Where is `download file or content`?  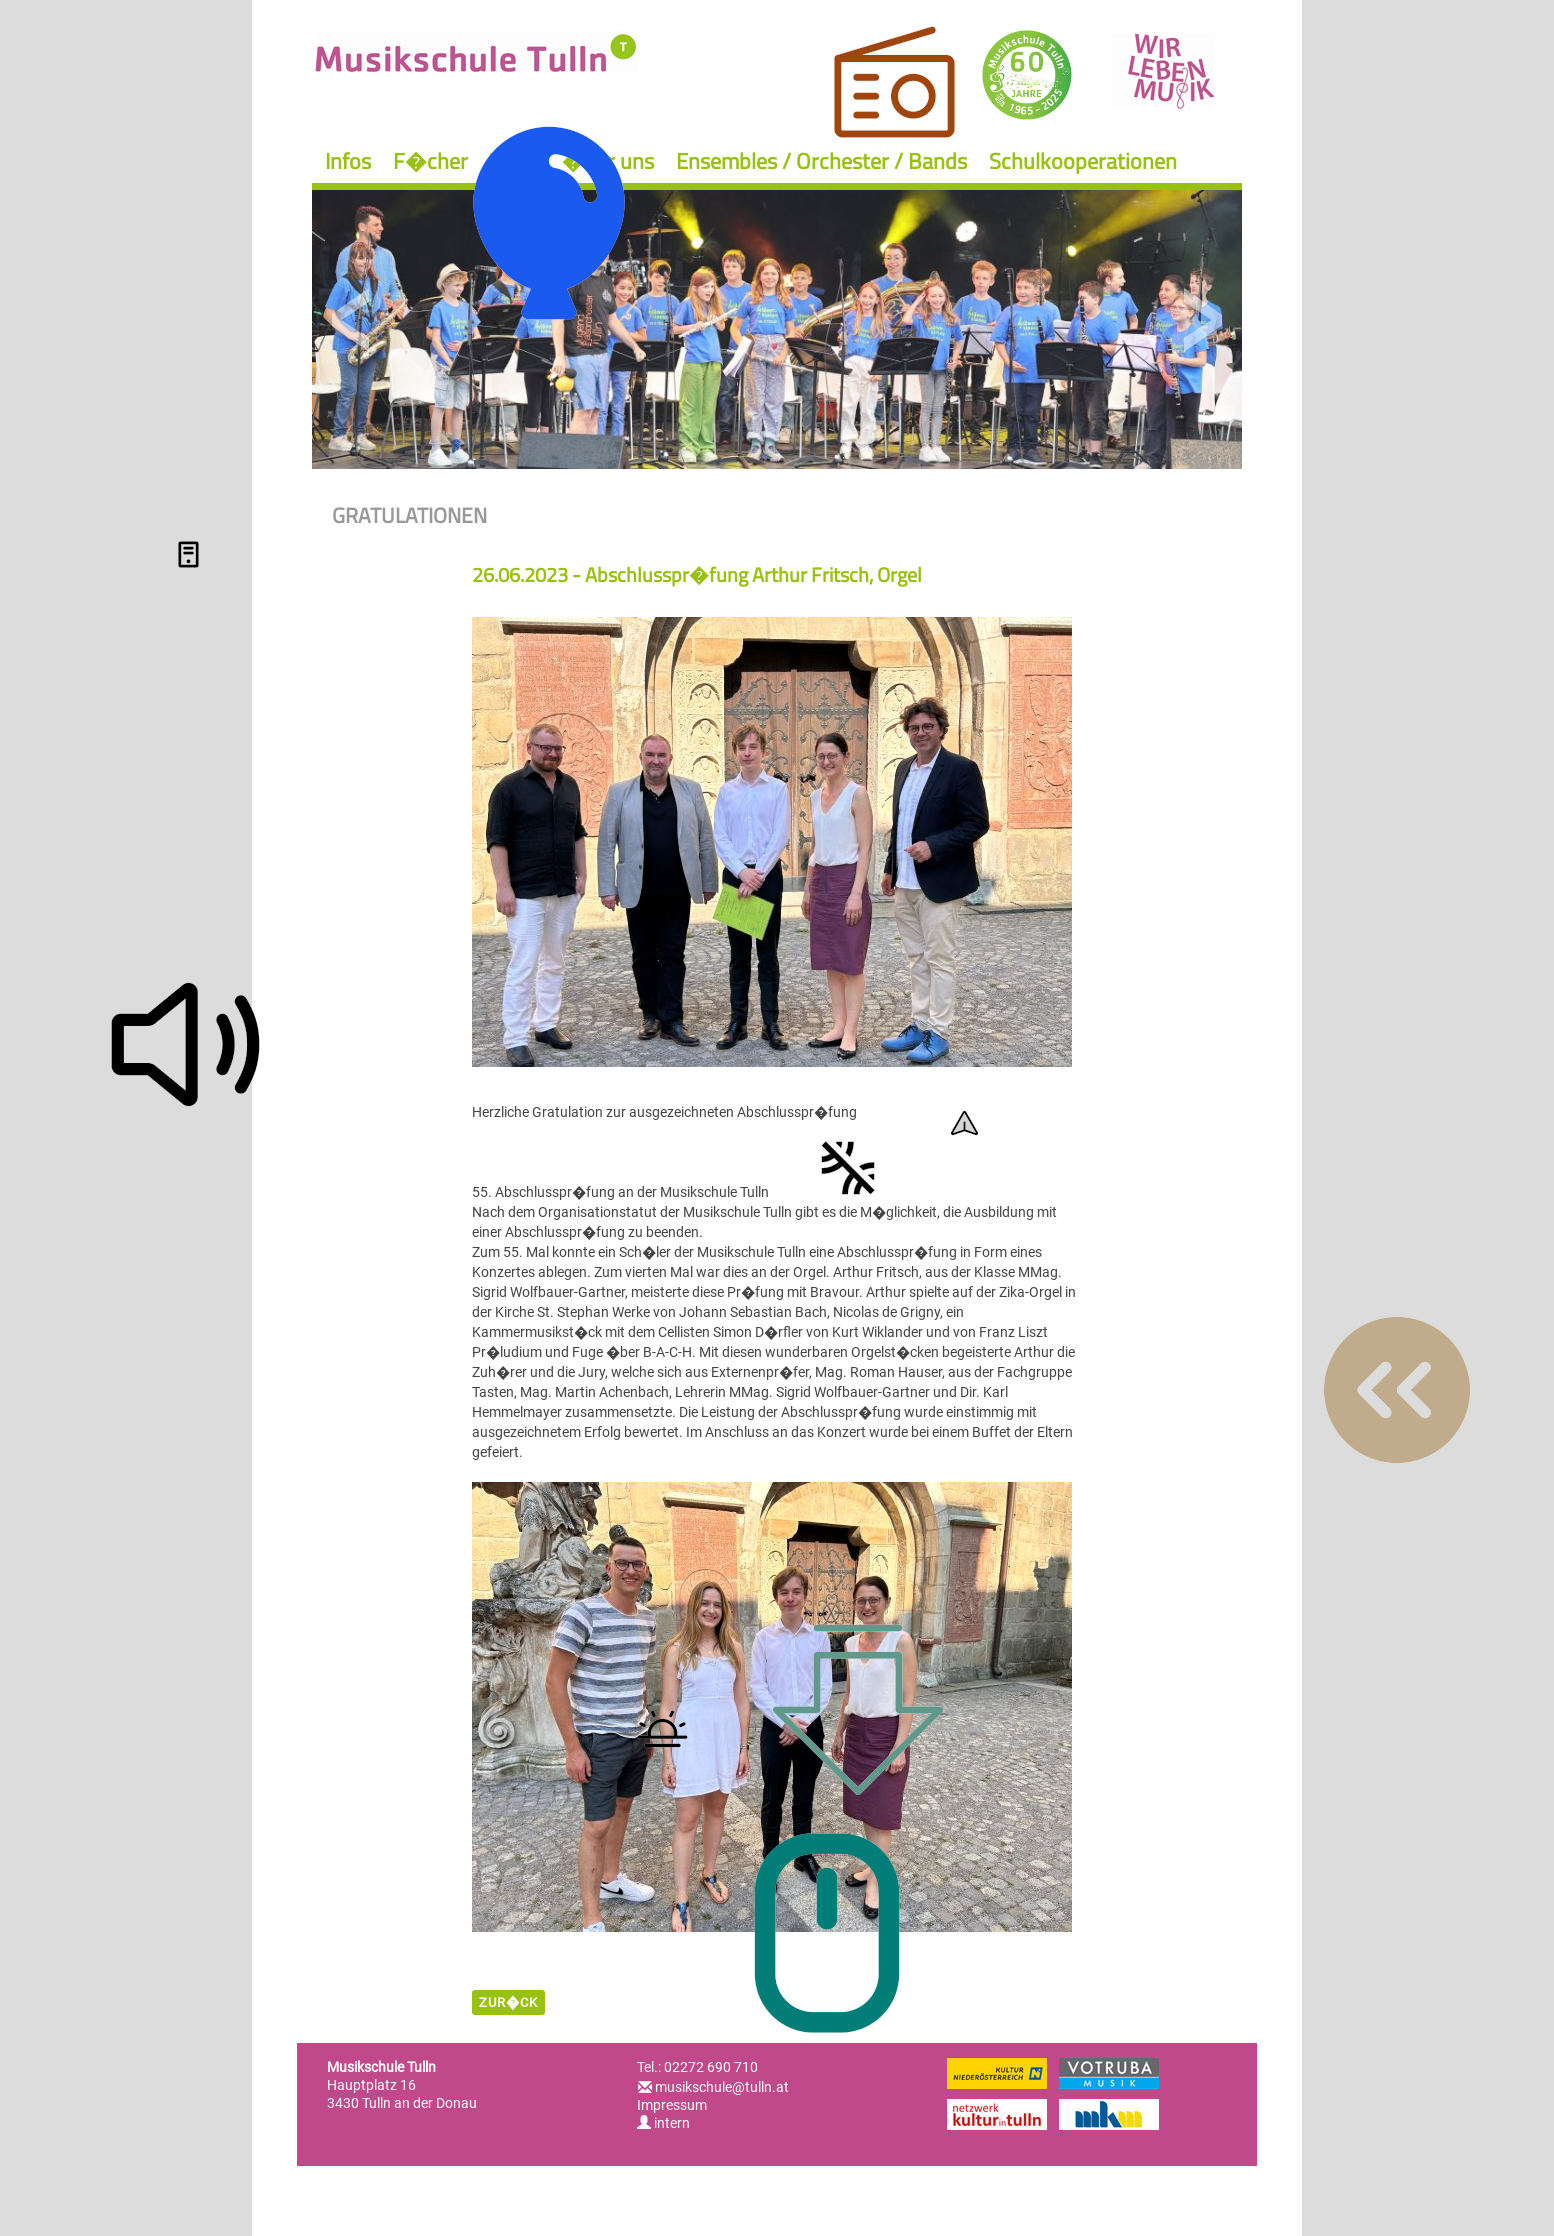 download file or content is located at coordinates (858, 1703).